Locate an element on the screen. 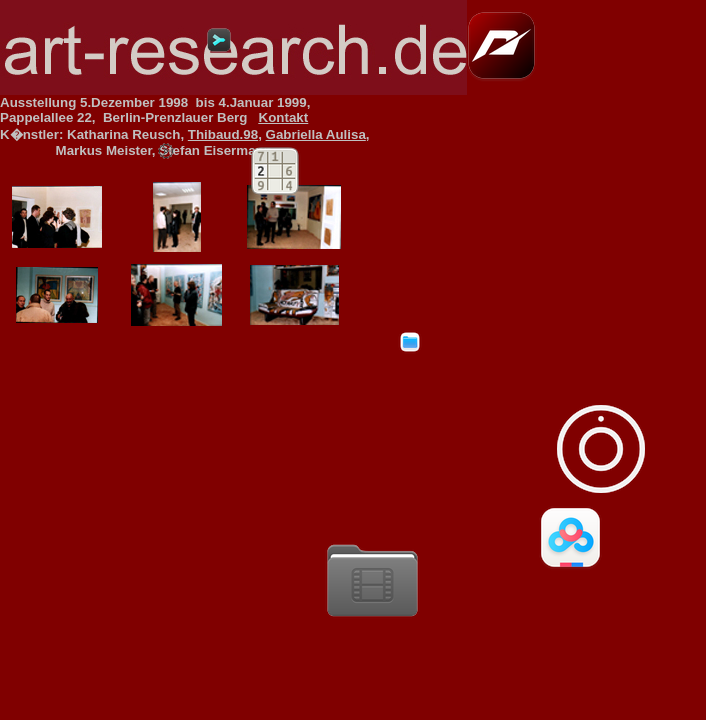 The width and height of the screenshot is (706, 720). access system settings and preferences is located at coordinates (166, 151).